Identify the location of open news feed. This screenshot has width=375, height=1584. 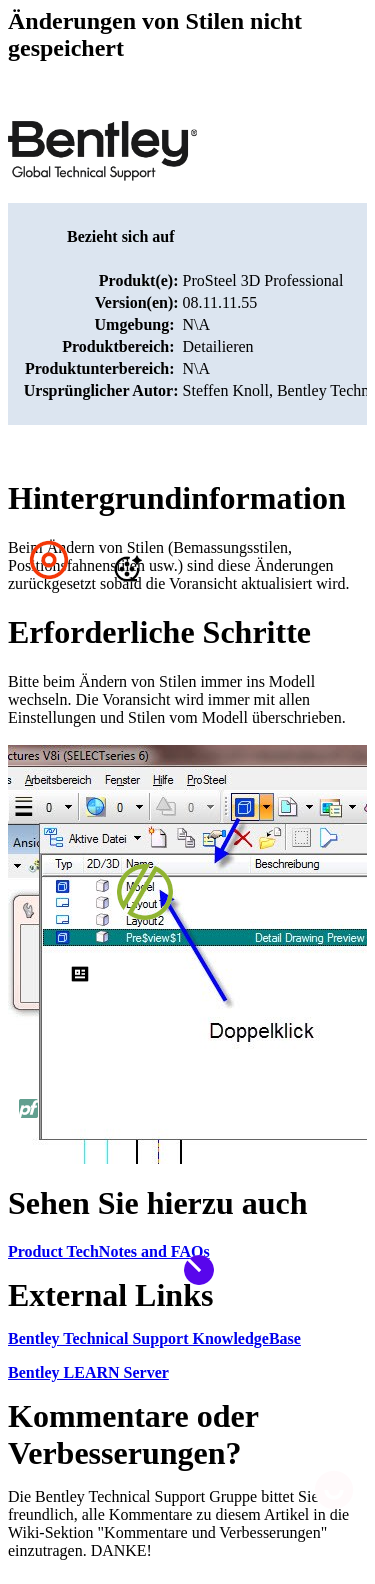
(80, 974).